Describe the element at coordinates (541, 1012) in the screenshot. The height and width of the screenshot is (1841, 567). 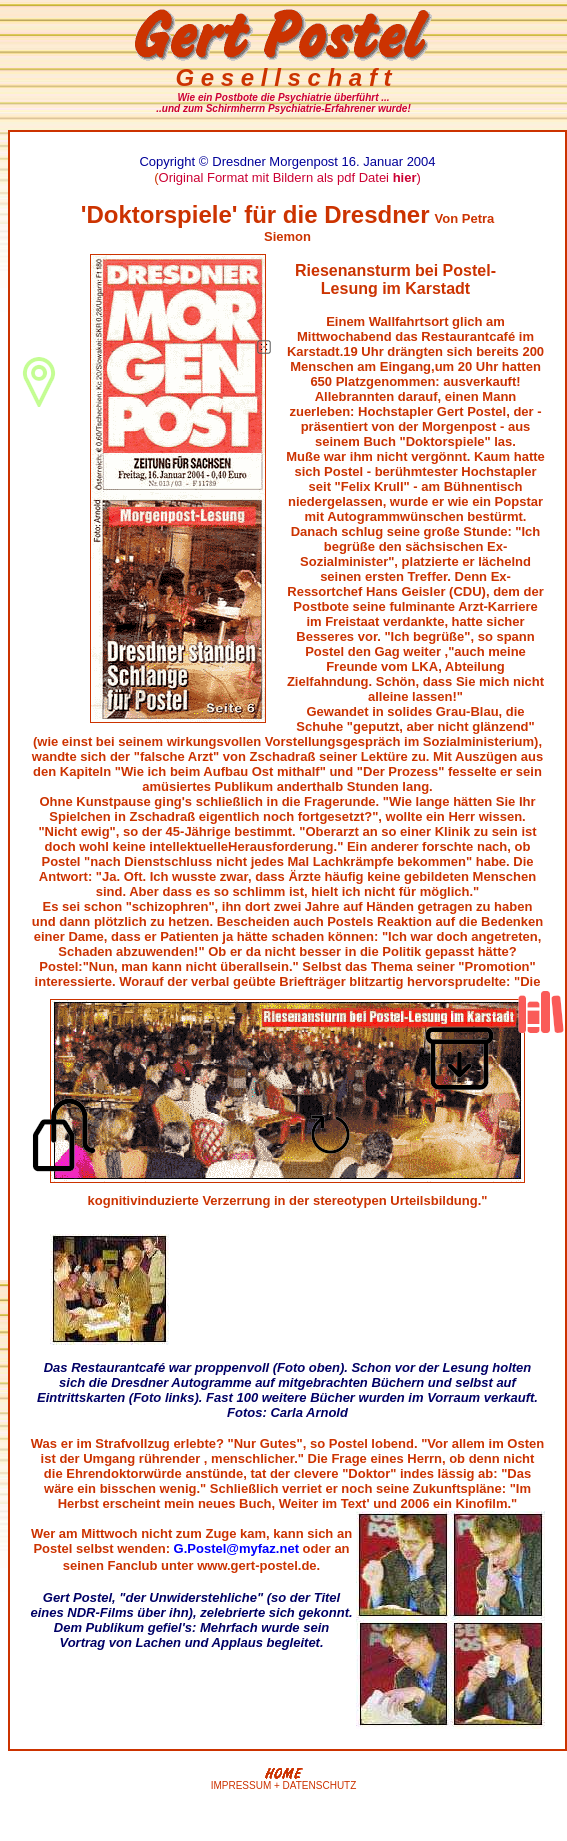
I see `access your saved content library` at that location.